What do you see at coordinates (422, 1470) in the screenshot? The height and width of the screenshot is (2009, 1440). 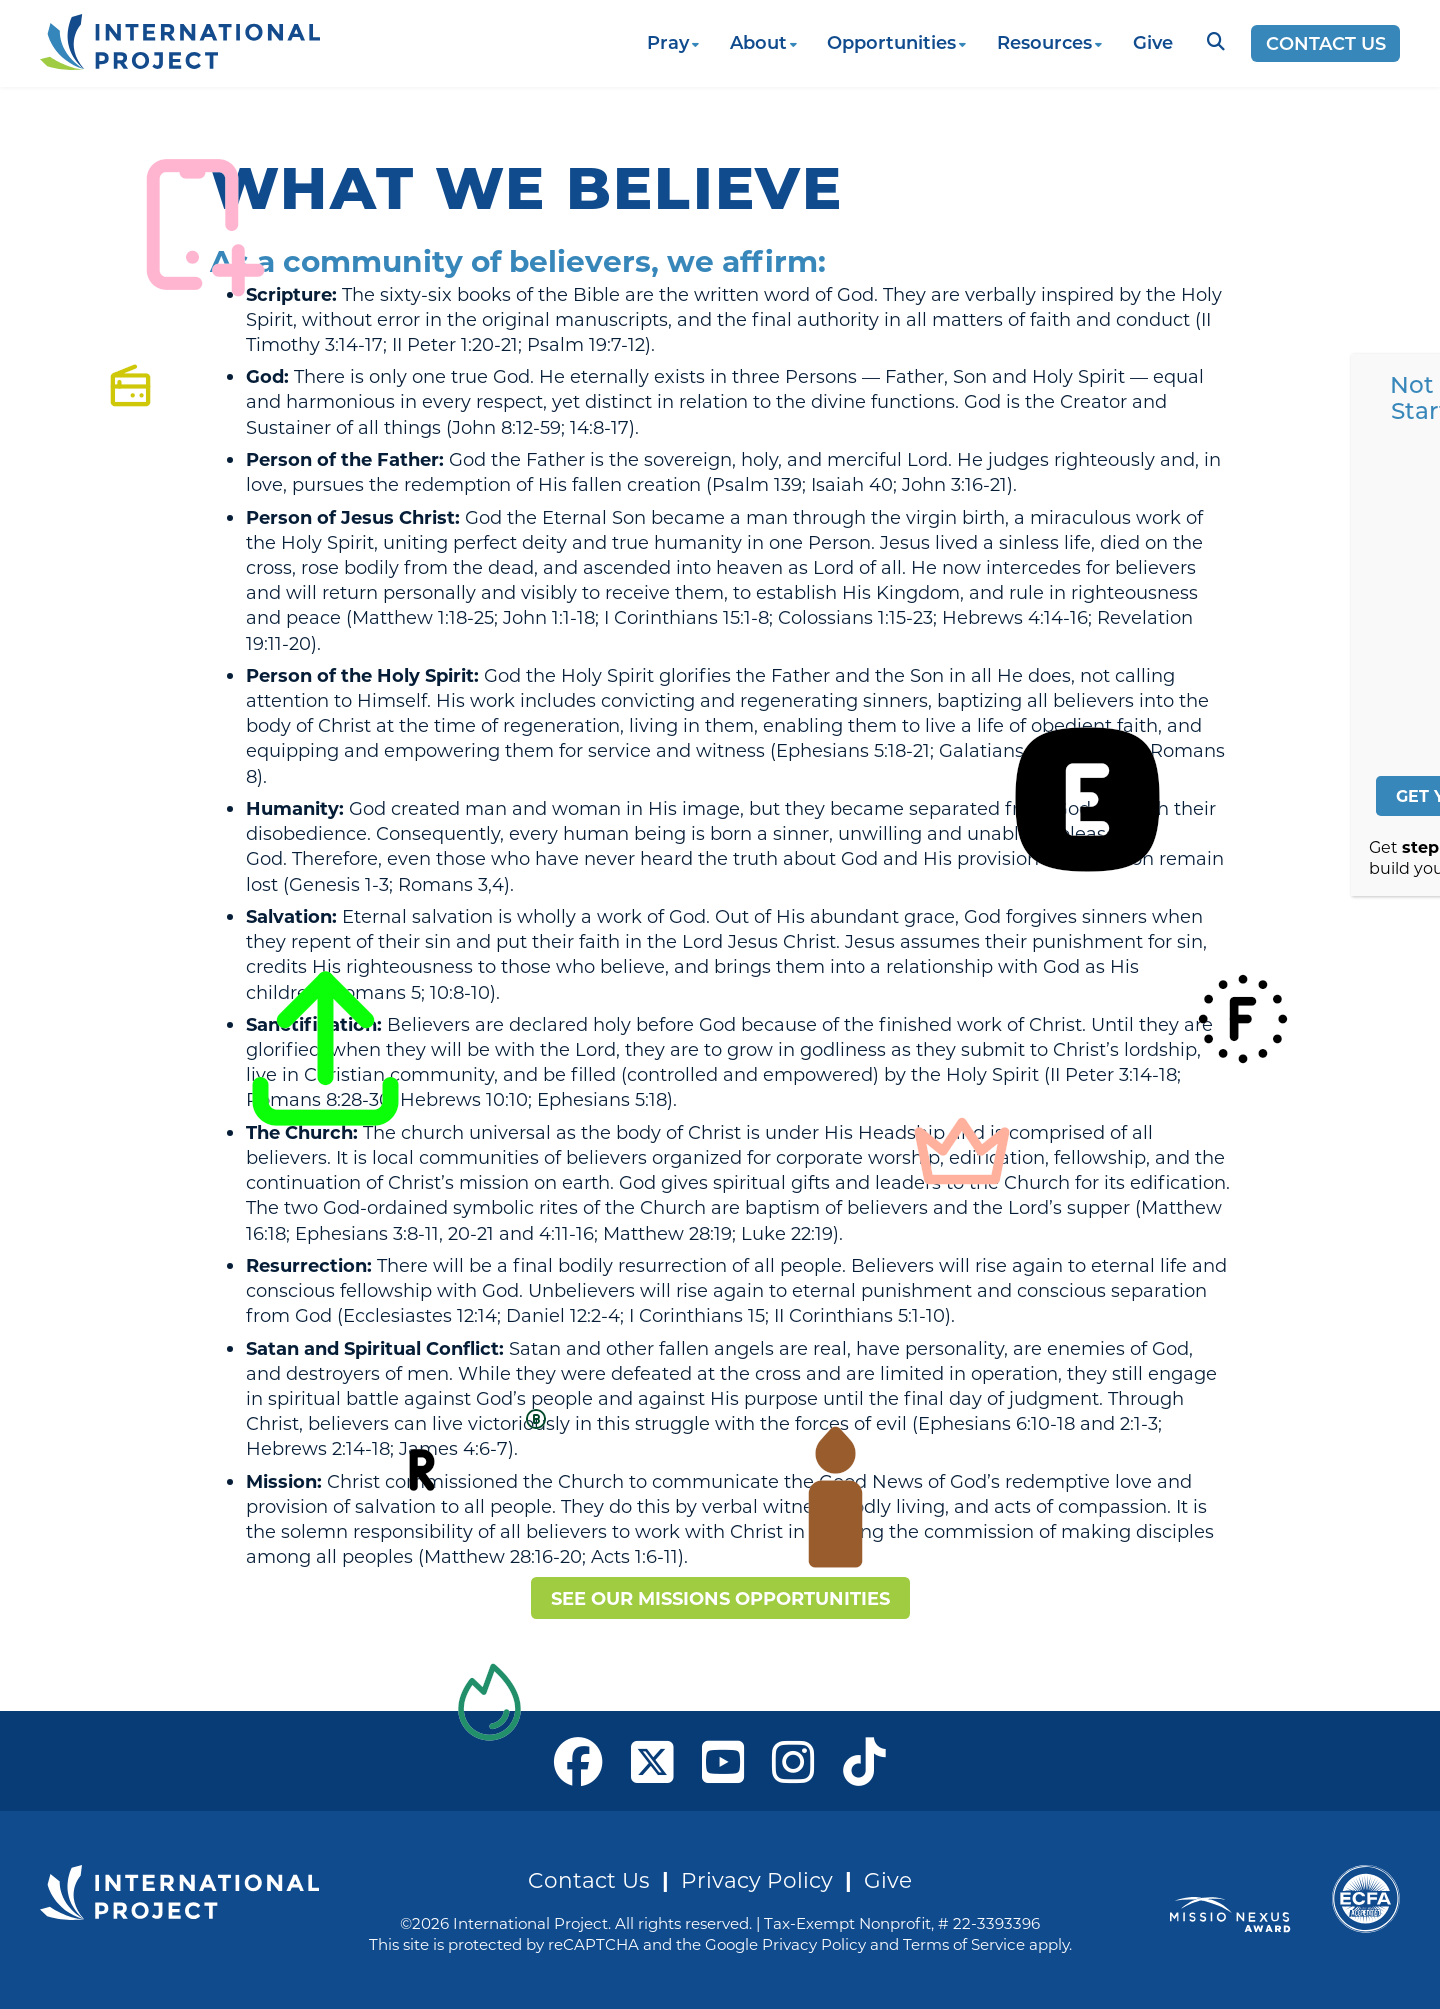 I see `indicates a rating or review section` at bounding box center [422, 1470].